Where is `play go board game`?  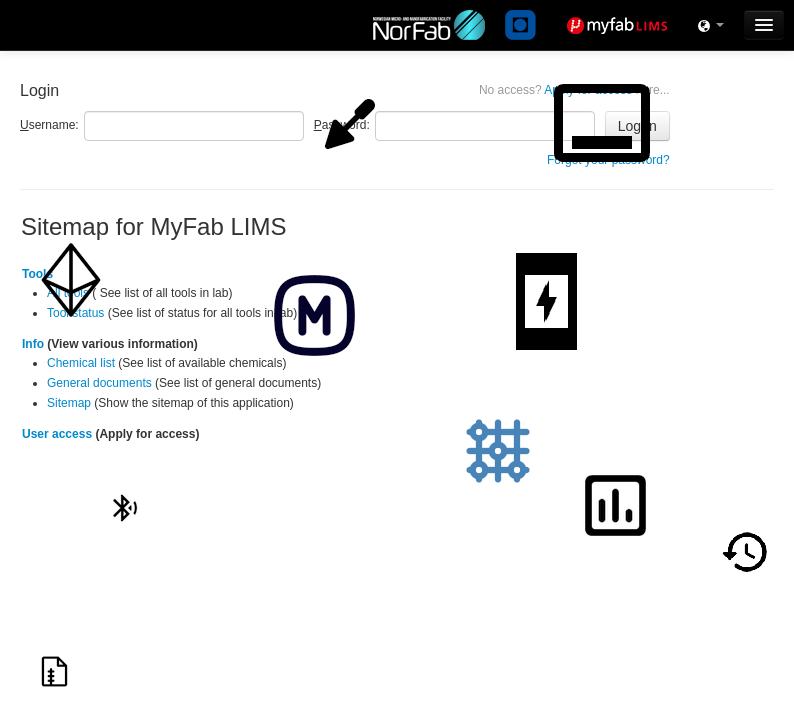 play go board game is located at coordinates (498, 451).